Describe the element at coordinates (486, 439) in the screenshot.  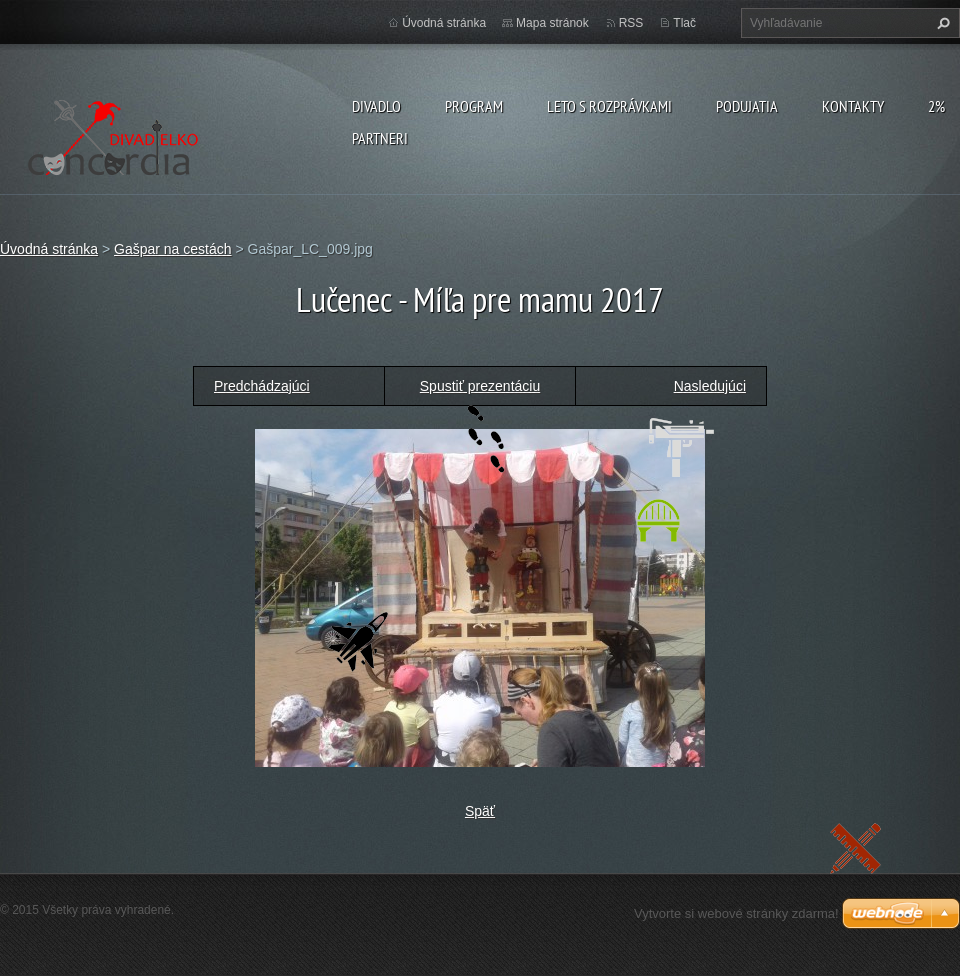
I see `track your steps or walking activity` at that location.